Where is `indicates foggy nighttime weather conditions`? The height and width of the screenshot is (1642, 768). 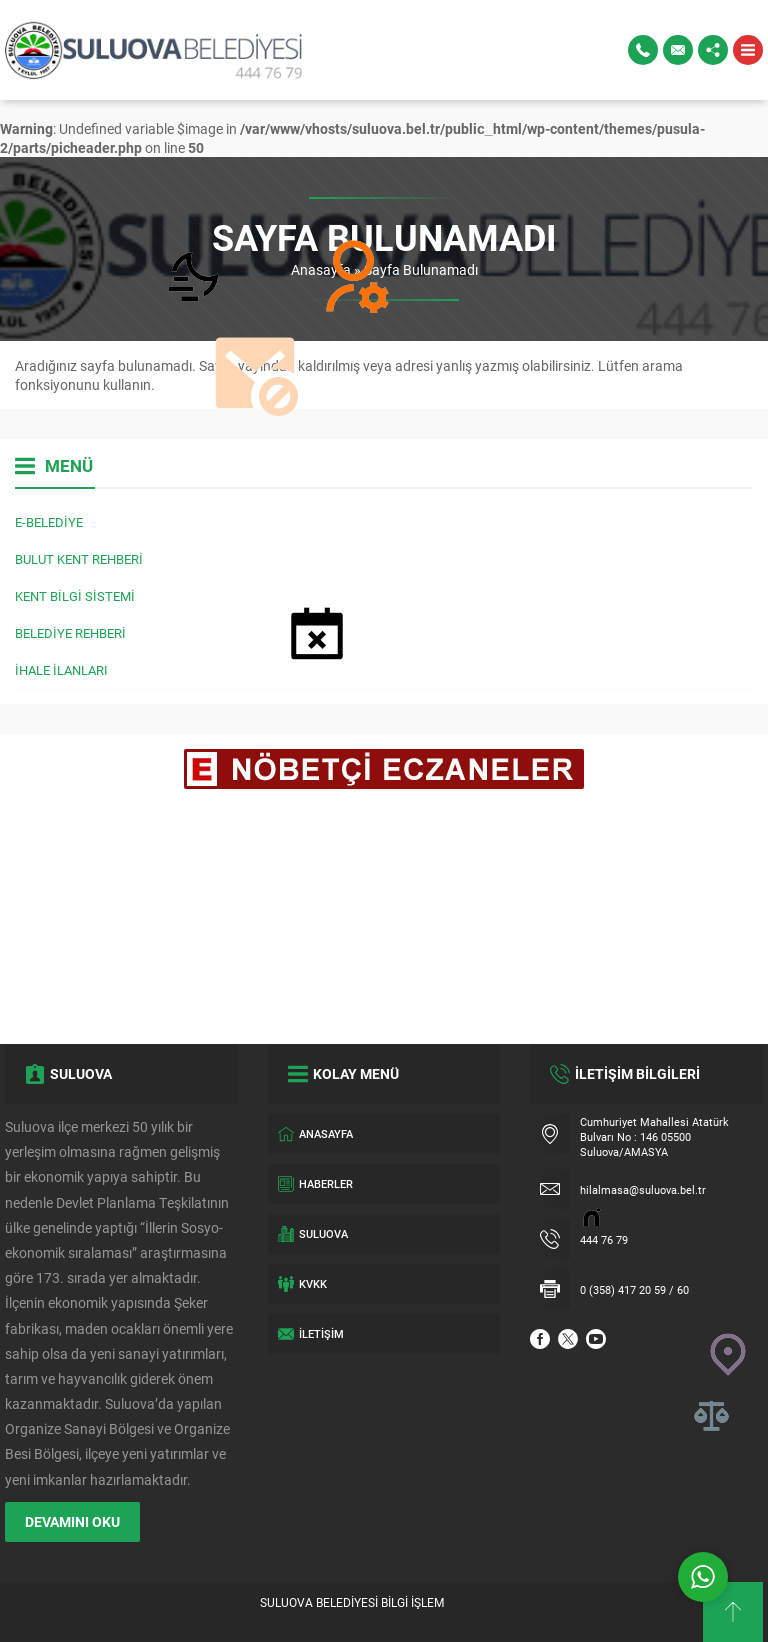 indicates foggy nighttime weather conditions is located at coordinates (193, 276).